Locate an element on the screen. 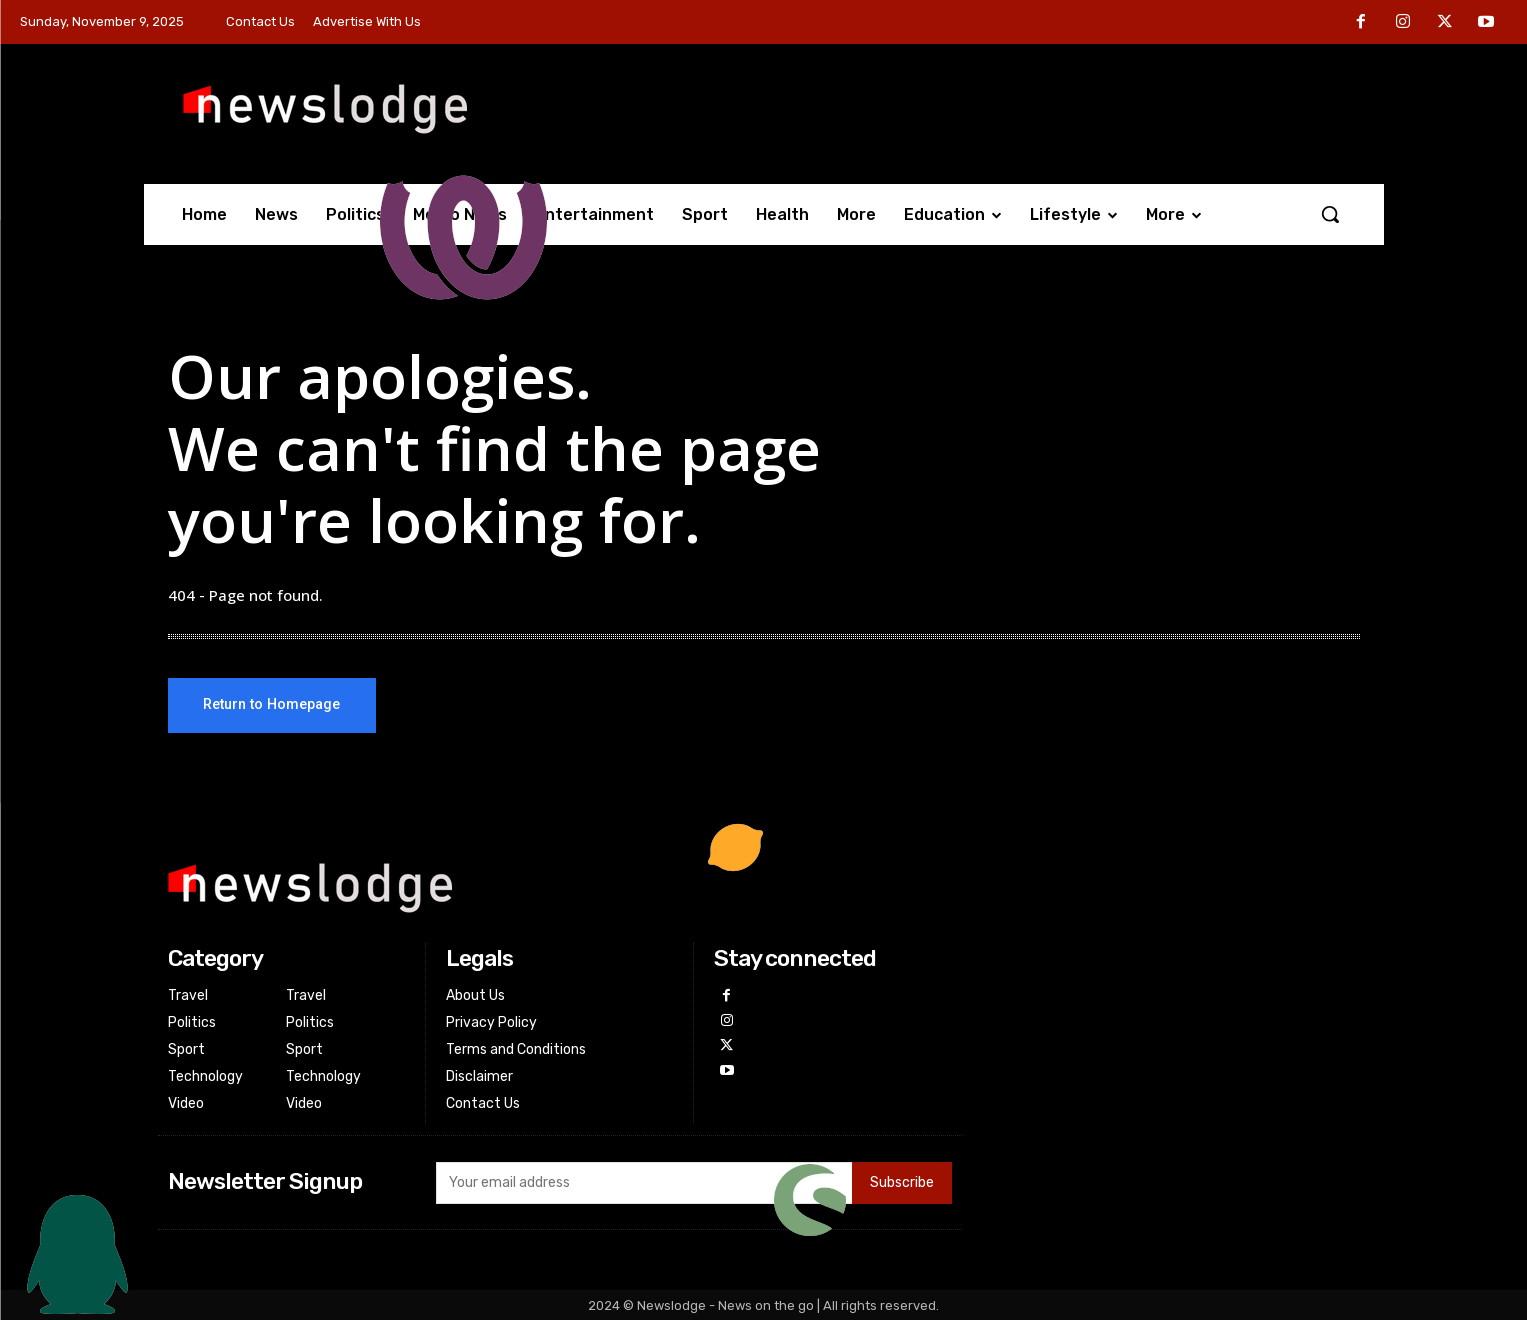 The width and height of the screenshot is (1527, 1320). Shopware e-commerce platform logo is located at coordinates (810, 1200).